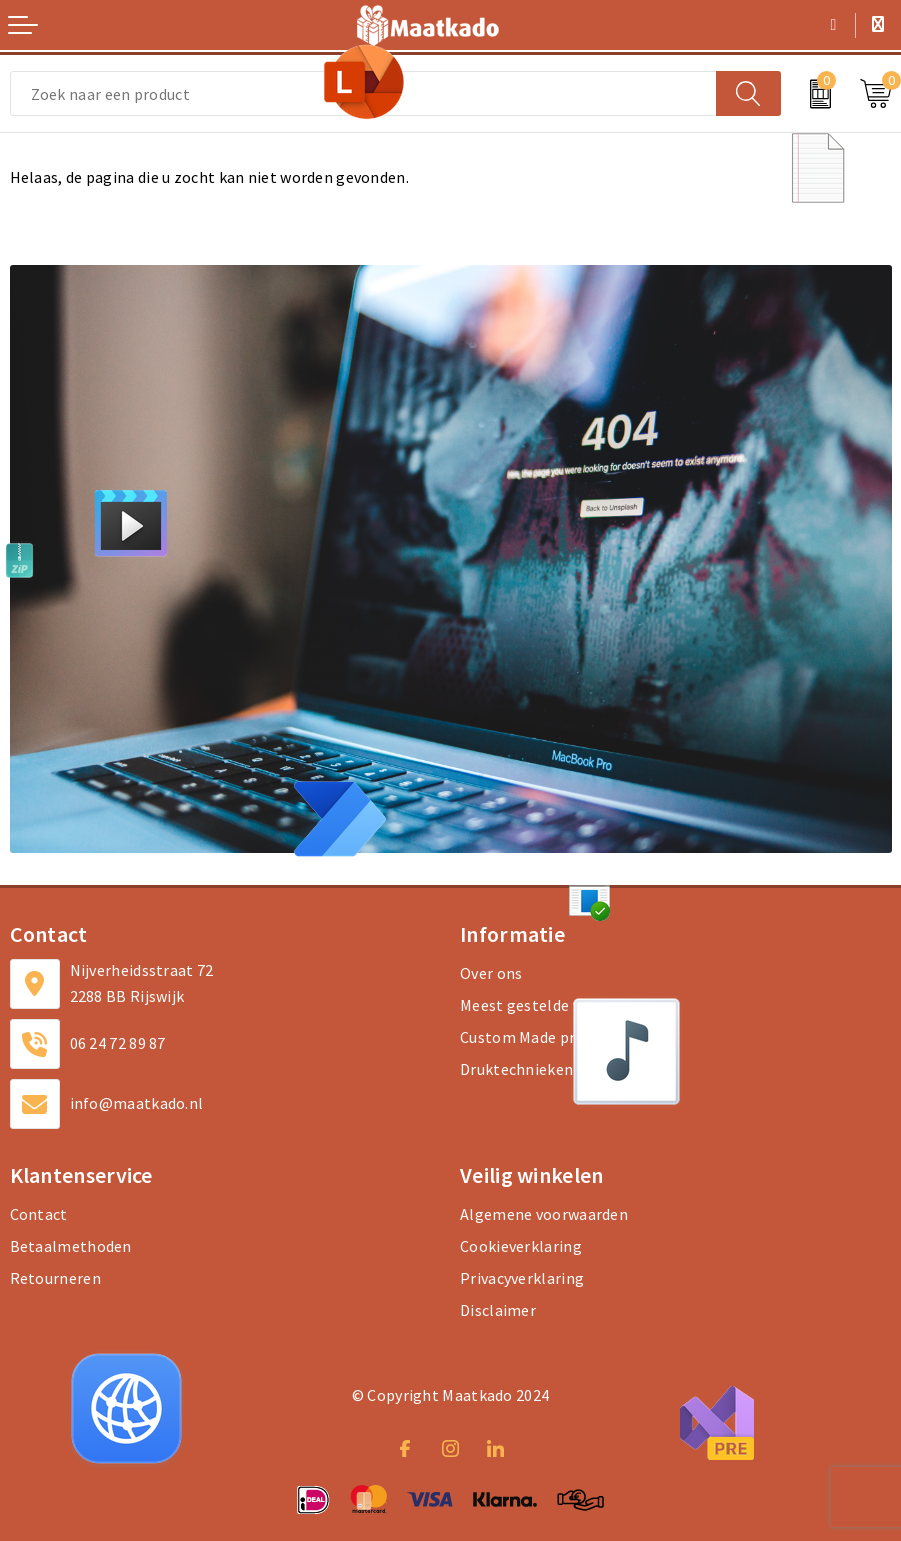 This screenshot has height=1541, width=901. Describe the element at coordinates (364, 82) in the screenshot. I see `open microsoft lens app` at that location.